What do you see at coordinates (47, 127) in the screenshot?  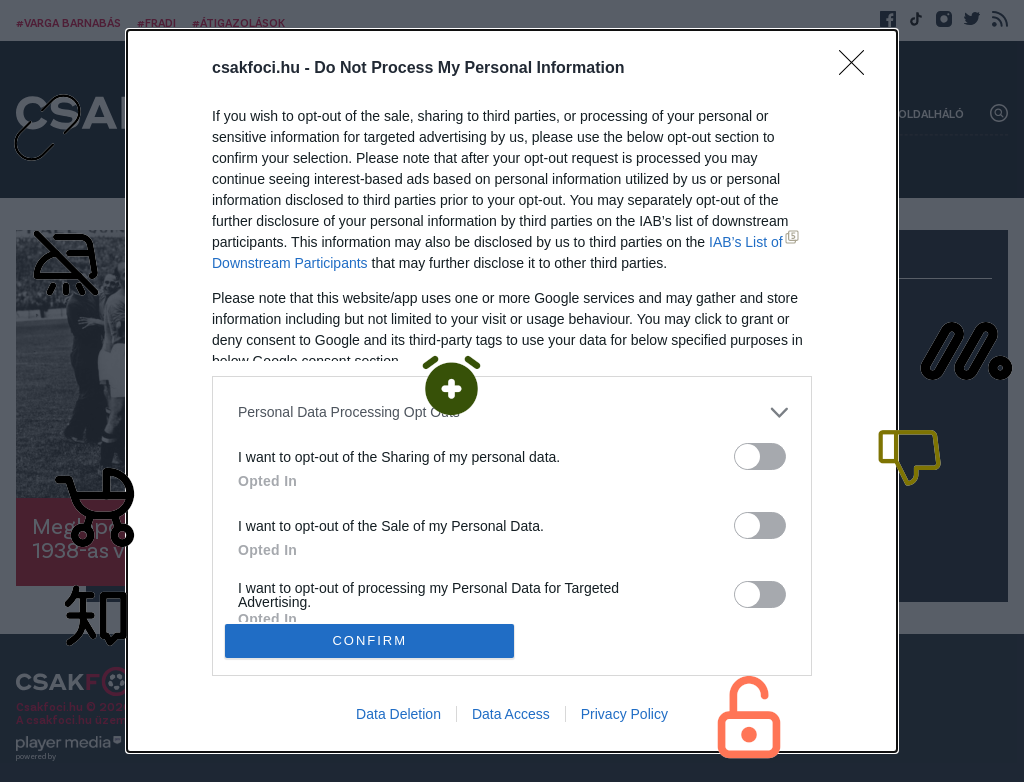 I see `unlink or break a connection` at bounding box center [47, 127].